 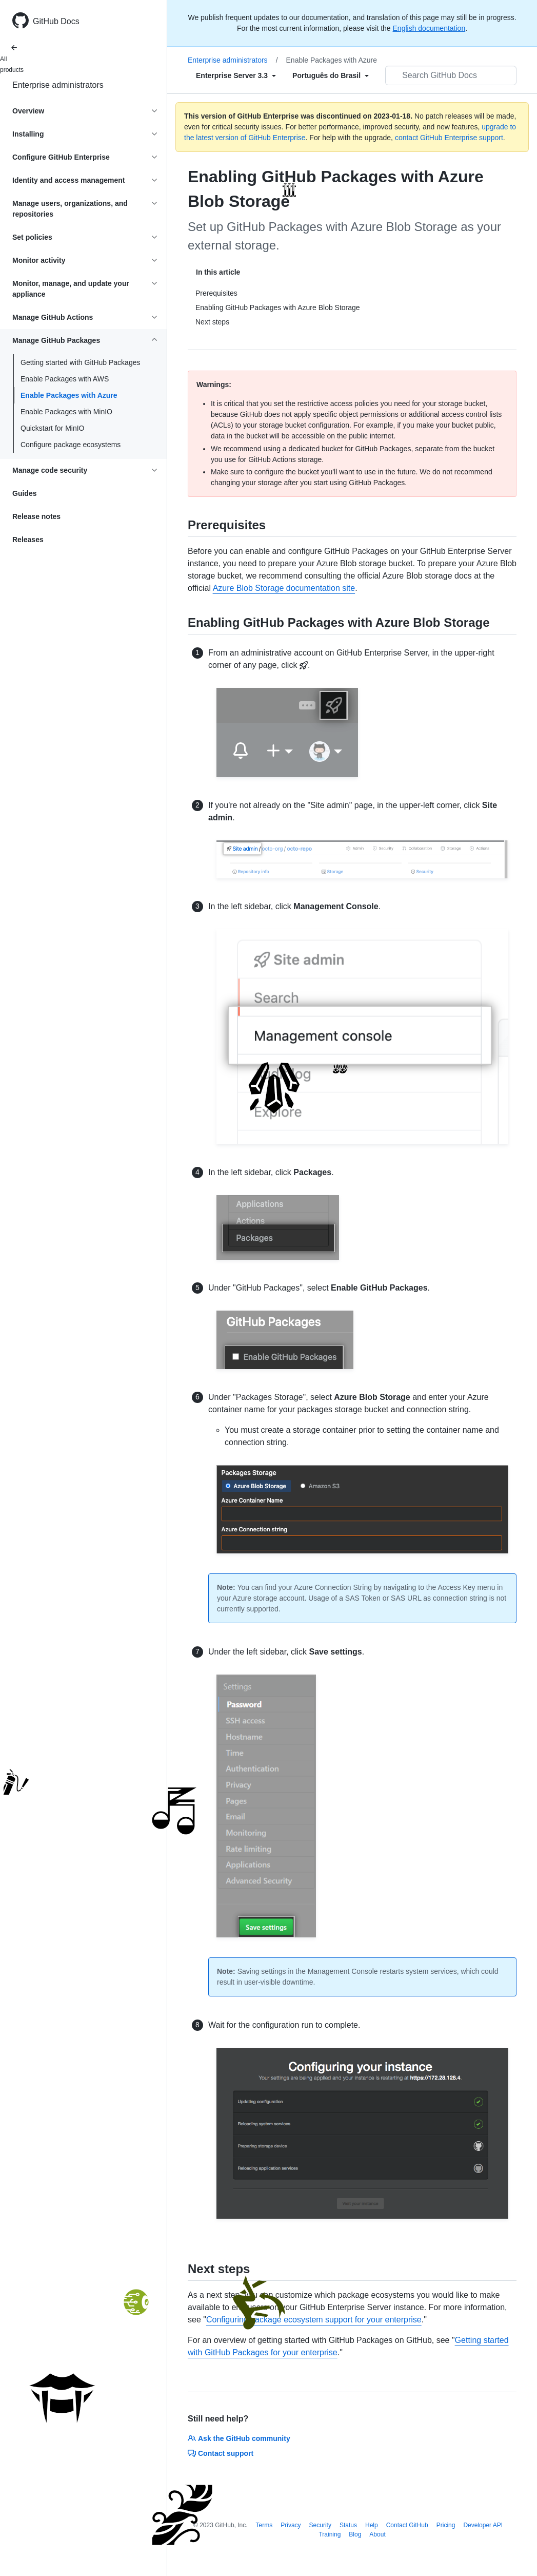 What do you see at coordinates (289, 190) in the screenshot?
I see `access laboratory or experiment features` at bounding box center [289, 190].